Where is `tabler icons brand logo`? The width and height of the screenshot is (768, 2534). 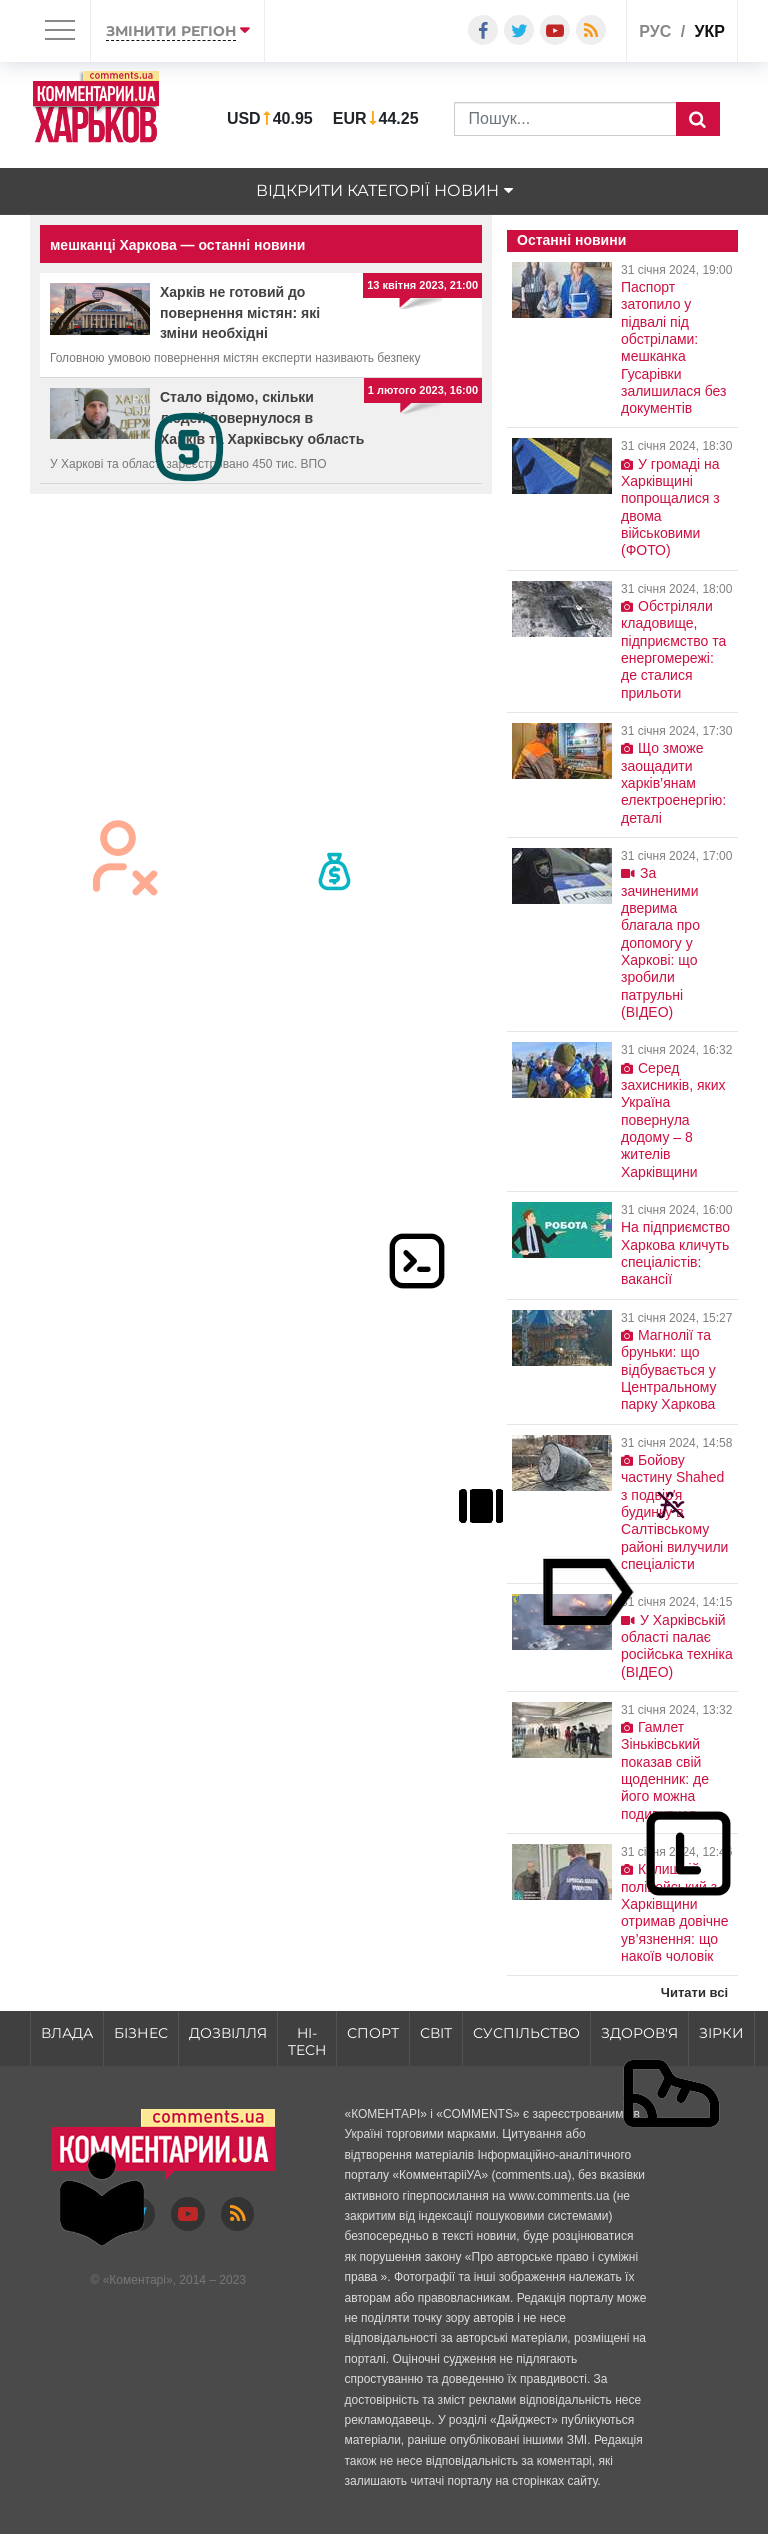 tabler icons brand logo is located at coordinates (417, 1261).